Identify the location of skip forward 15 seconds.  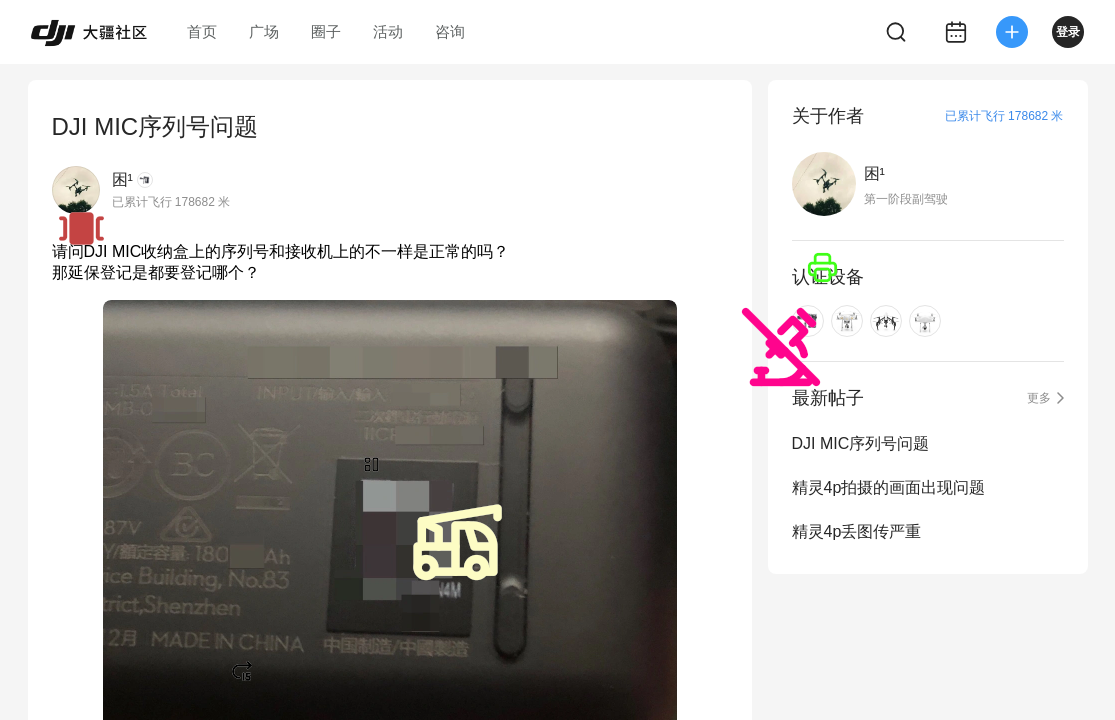
(242, 671).